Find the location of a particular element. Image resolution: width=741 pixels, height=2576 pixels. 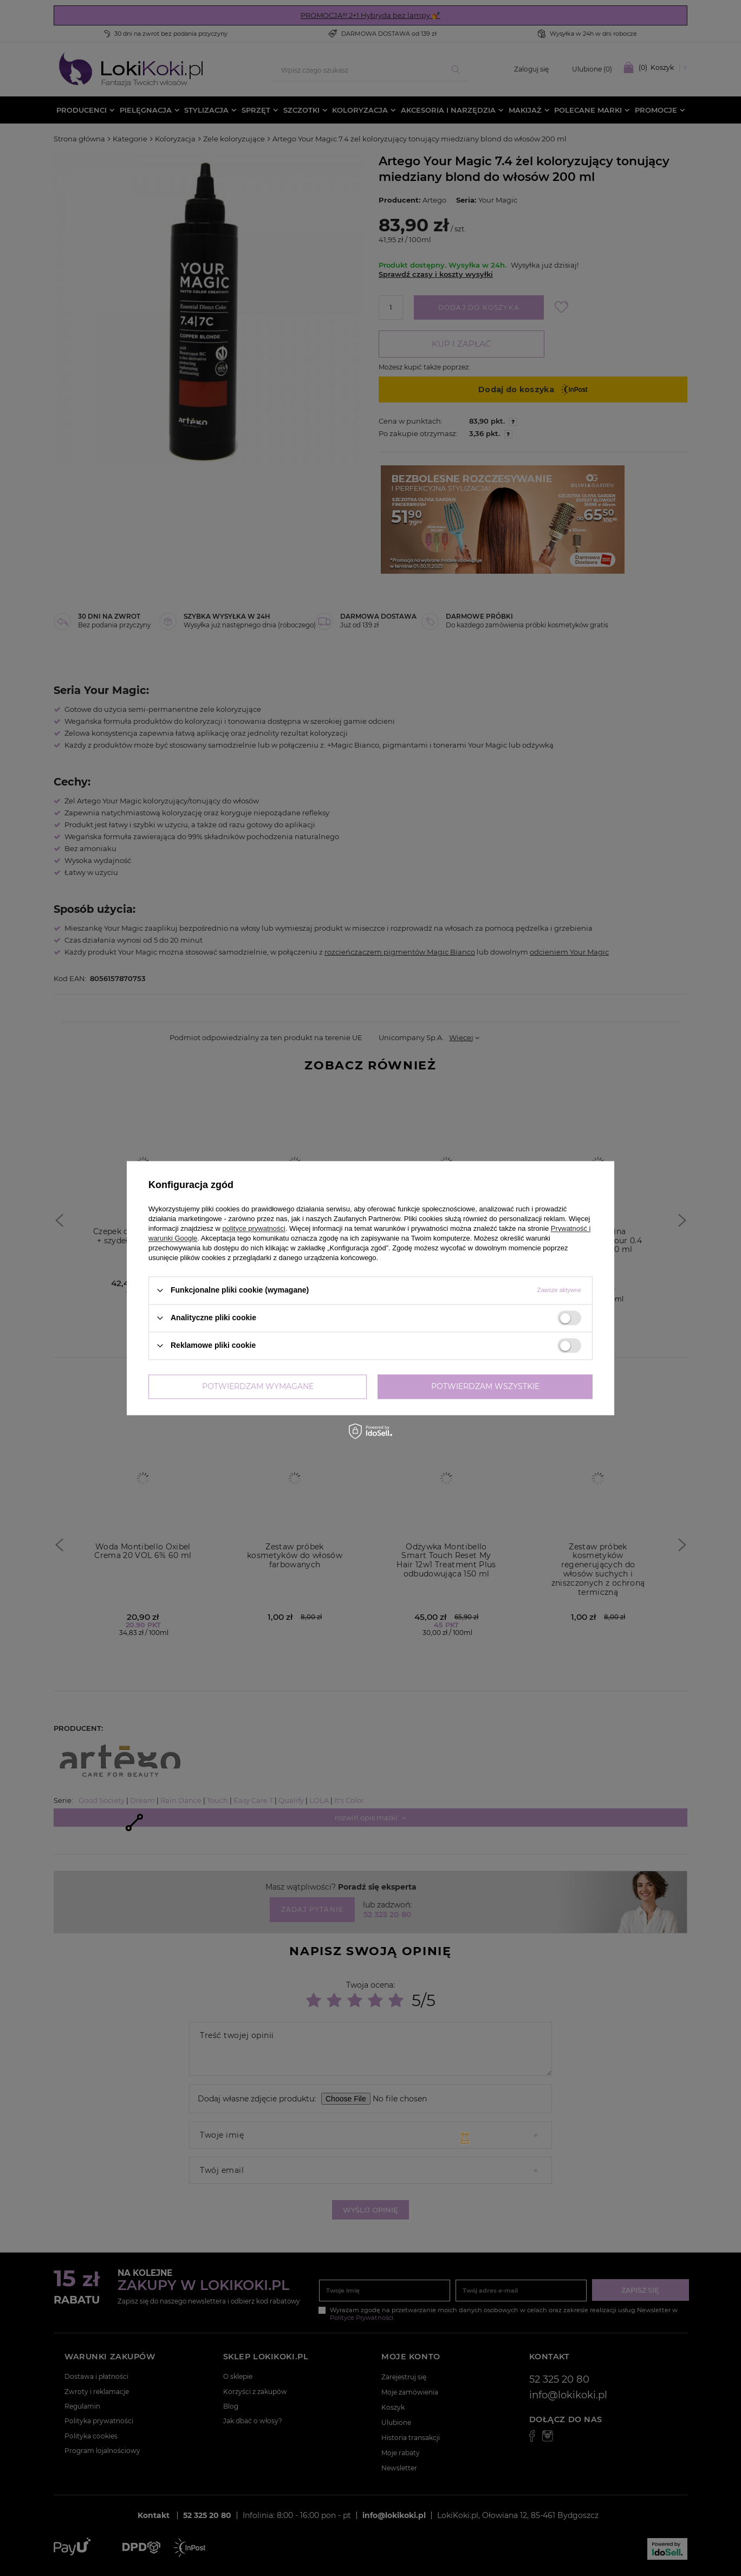

play chess or access chess game is located at coordinates (465, 2138).